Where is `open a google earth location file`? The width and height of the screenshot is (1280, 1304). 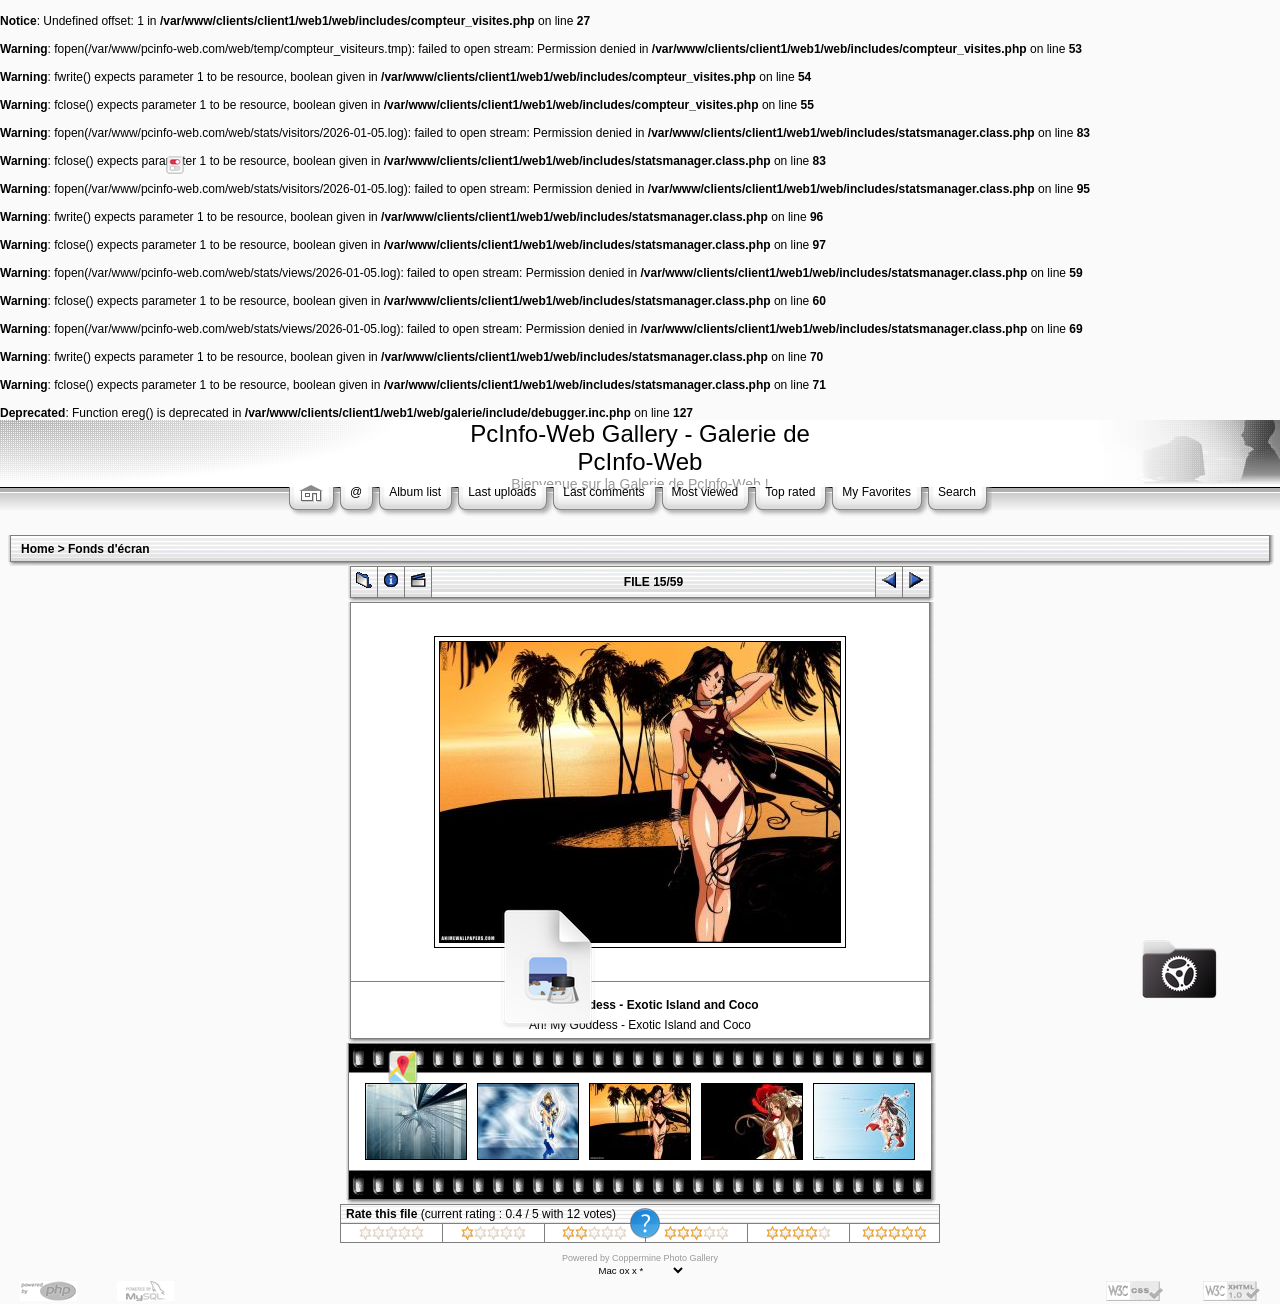 open a google earth location file is located at coordinates (403, 1067).